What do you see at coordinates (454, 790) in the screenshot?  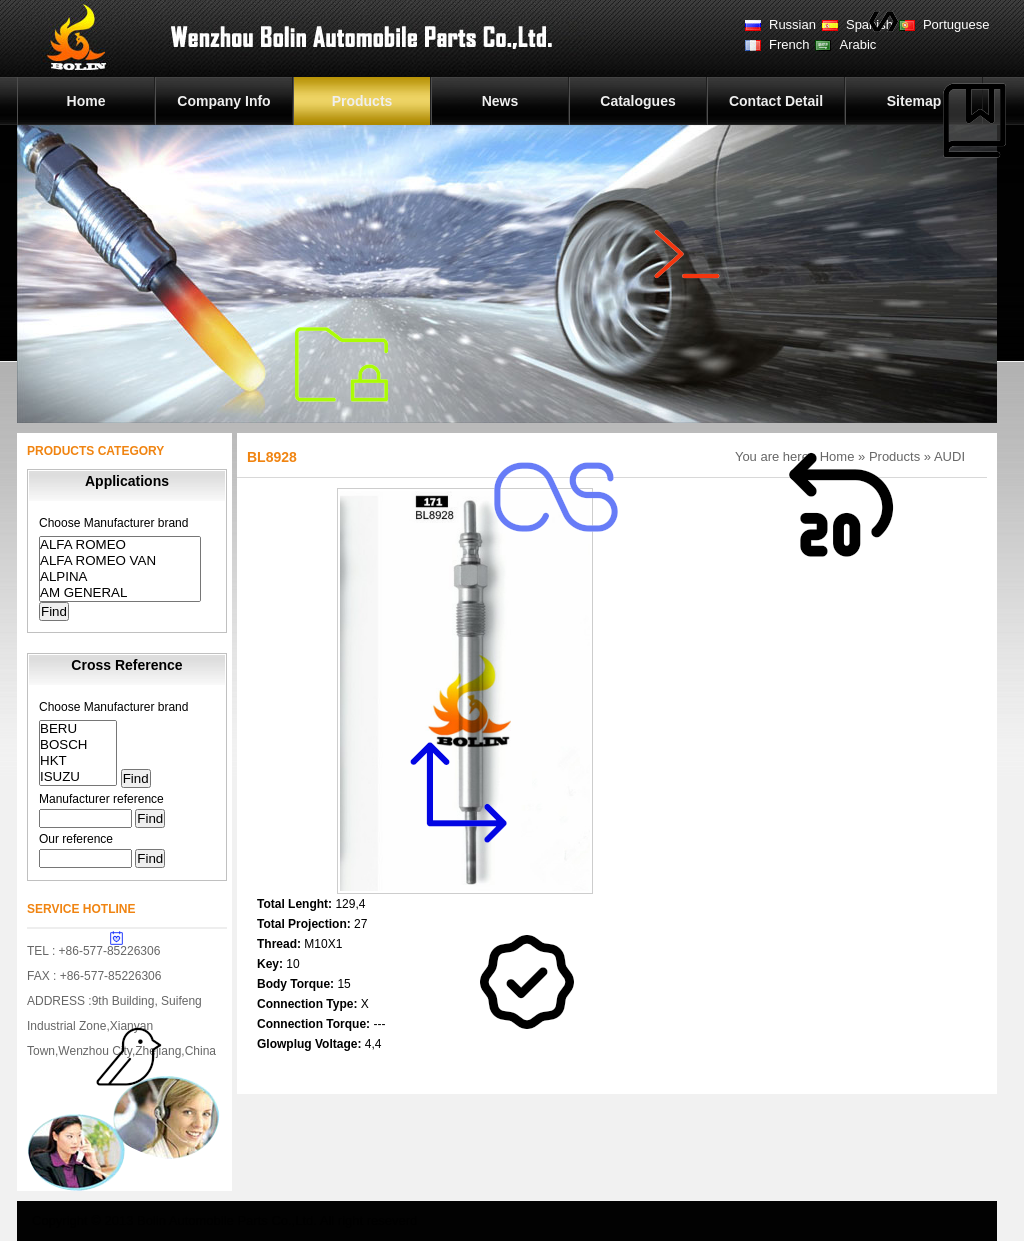 I see `vector path or directional control point` at bounding box center [454, 790].